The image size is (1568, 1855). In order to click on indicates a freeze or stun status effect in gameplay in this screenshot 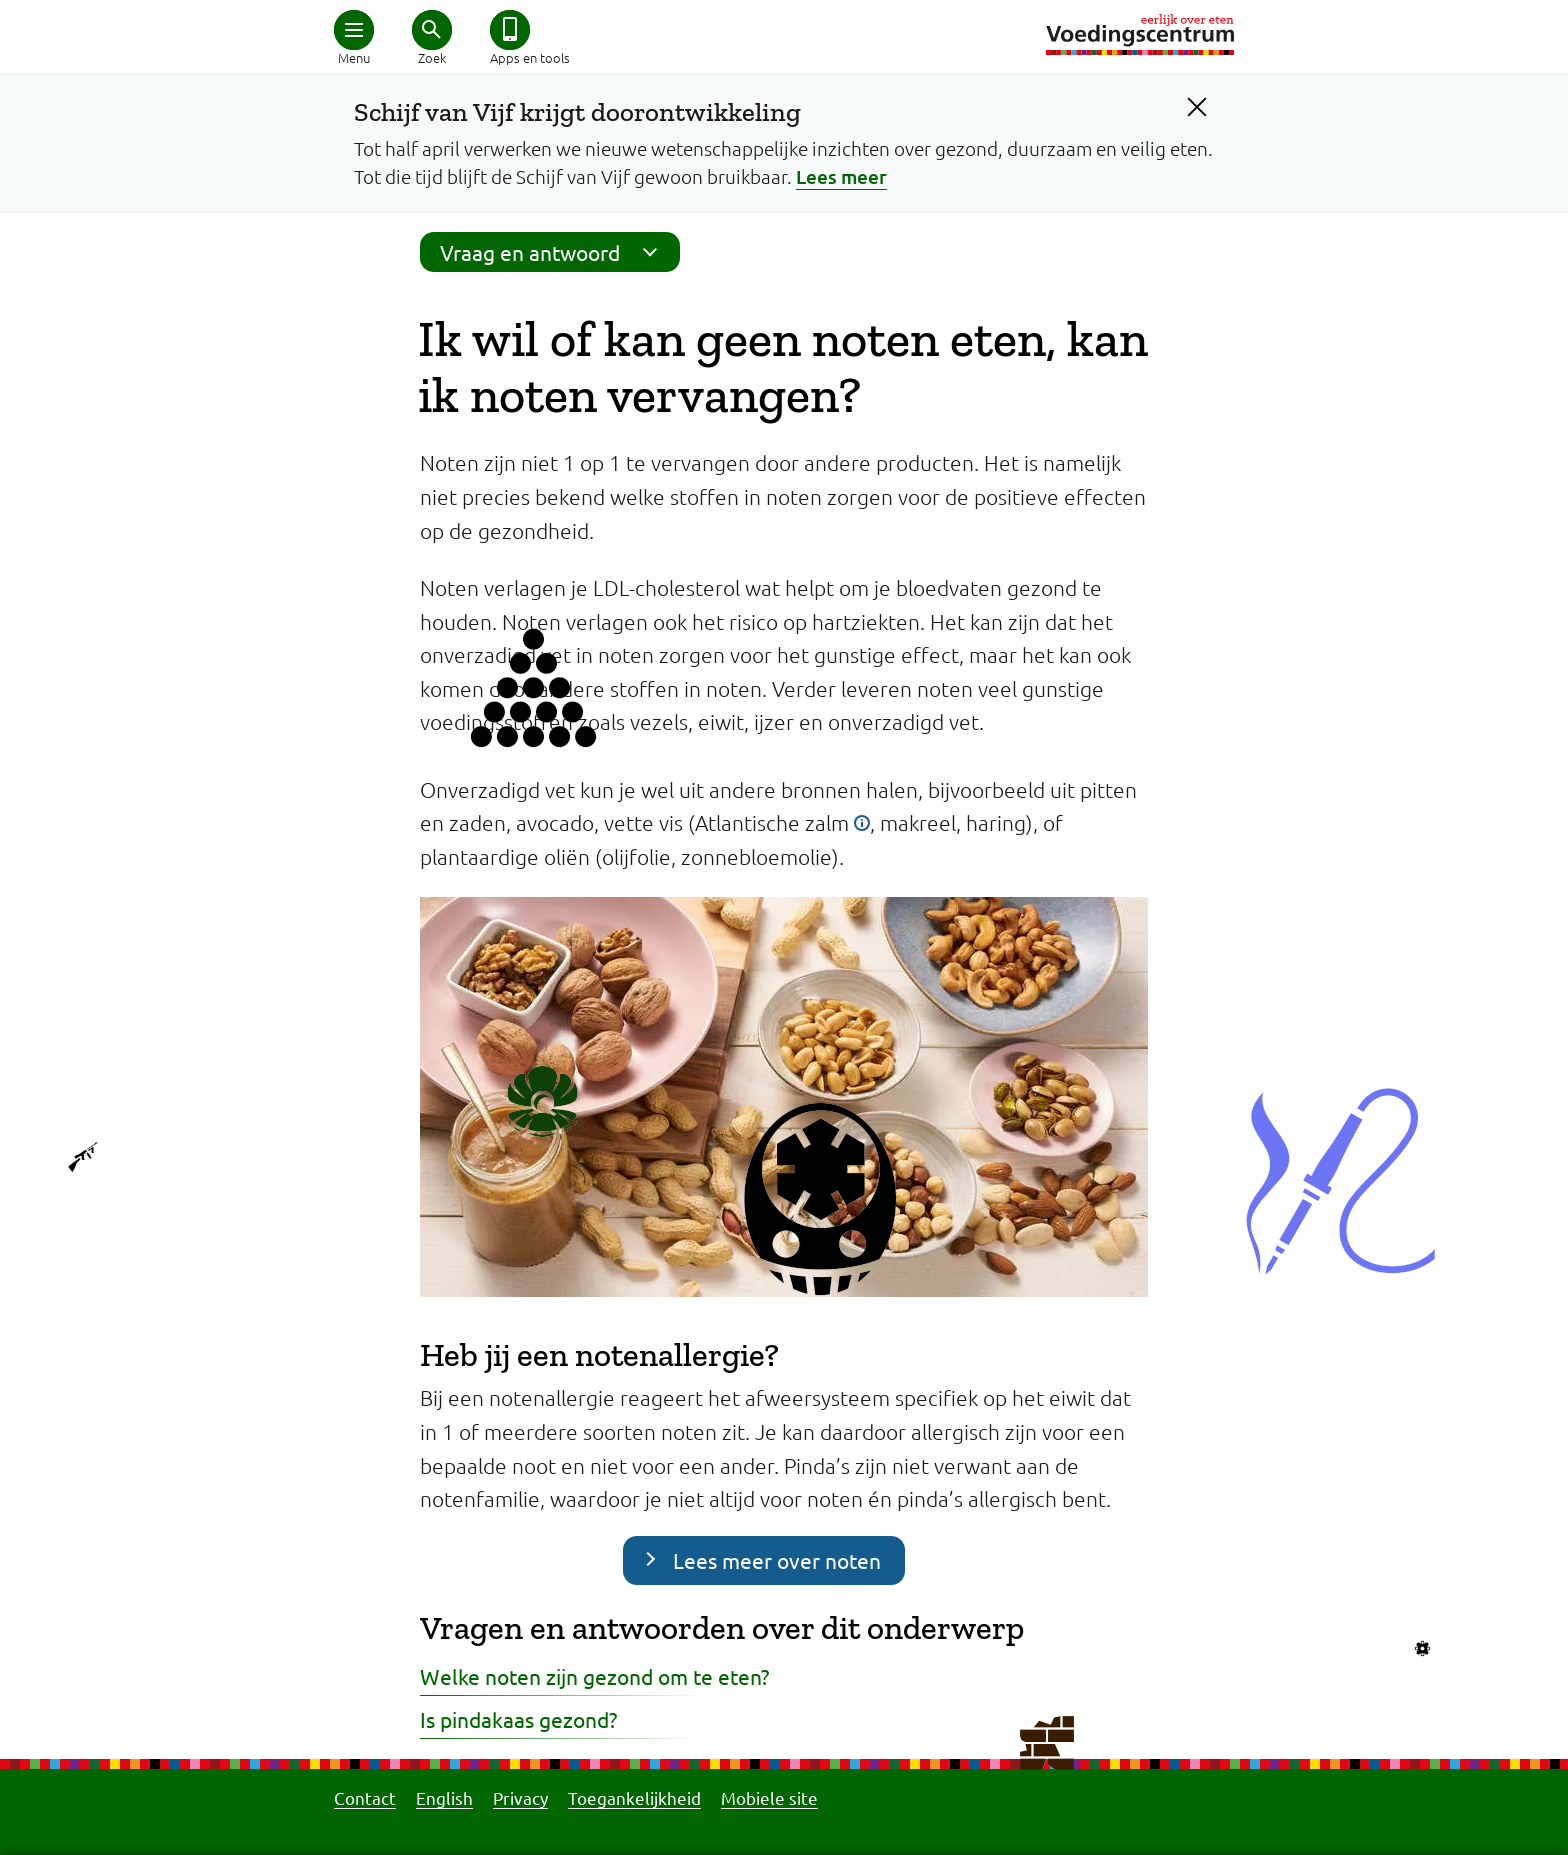, I will do `click(821, 1199)`.